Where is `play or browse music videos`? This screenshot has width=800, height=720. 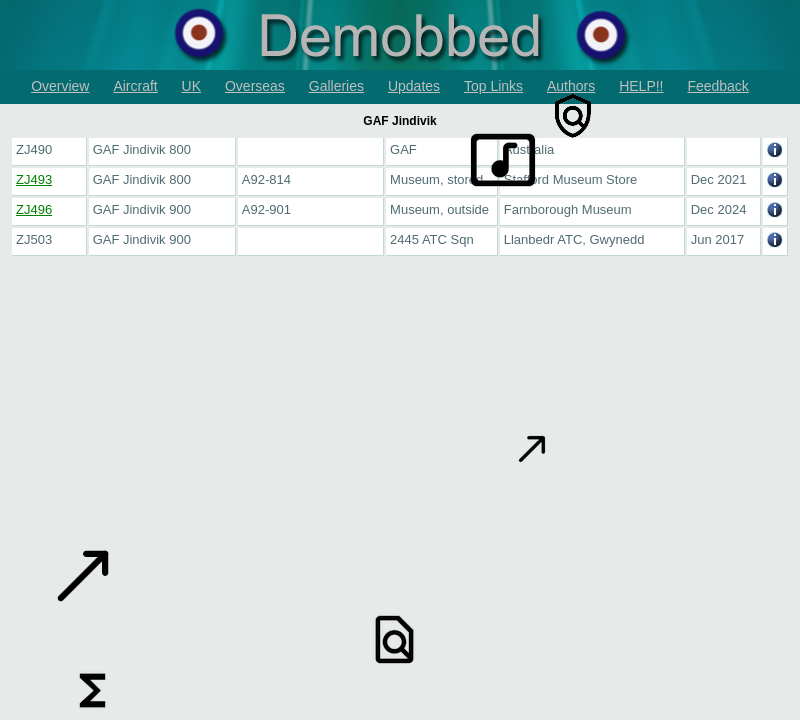 play or browse music videos is located at coordinates (503, 160).